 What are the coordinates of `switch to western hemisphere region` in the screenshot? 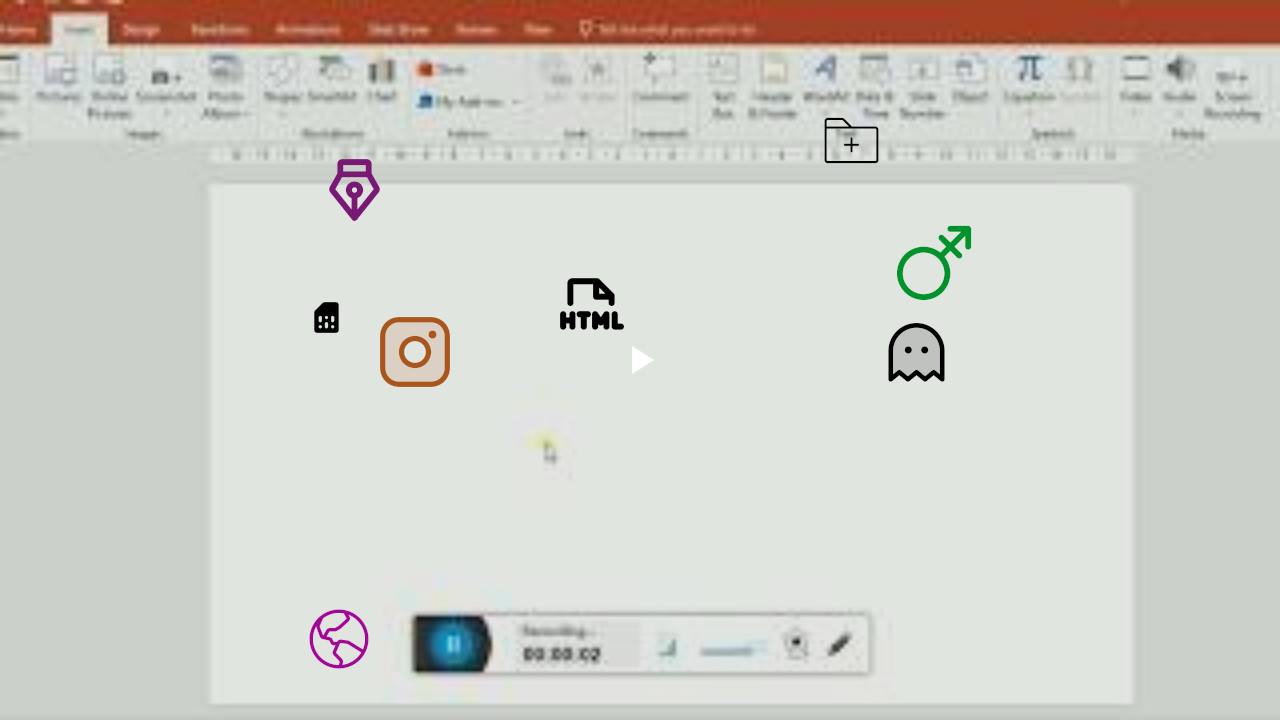 It's located at (339, 639).